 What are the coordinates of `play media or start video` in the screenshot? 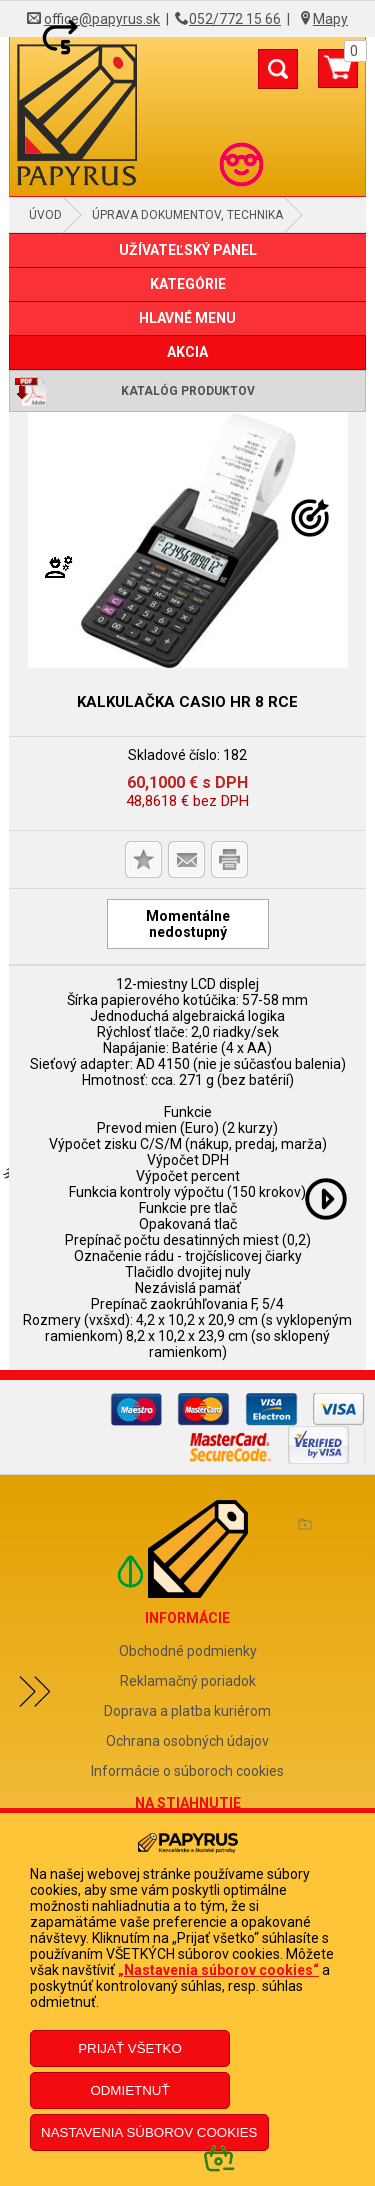 It's located at (326, 1199).